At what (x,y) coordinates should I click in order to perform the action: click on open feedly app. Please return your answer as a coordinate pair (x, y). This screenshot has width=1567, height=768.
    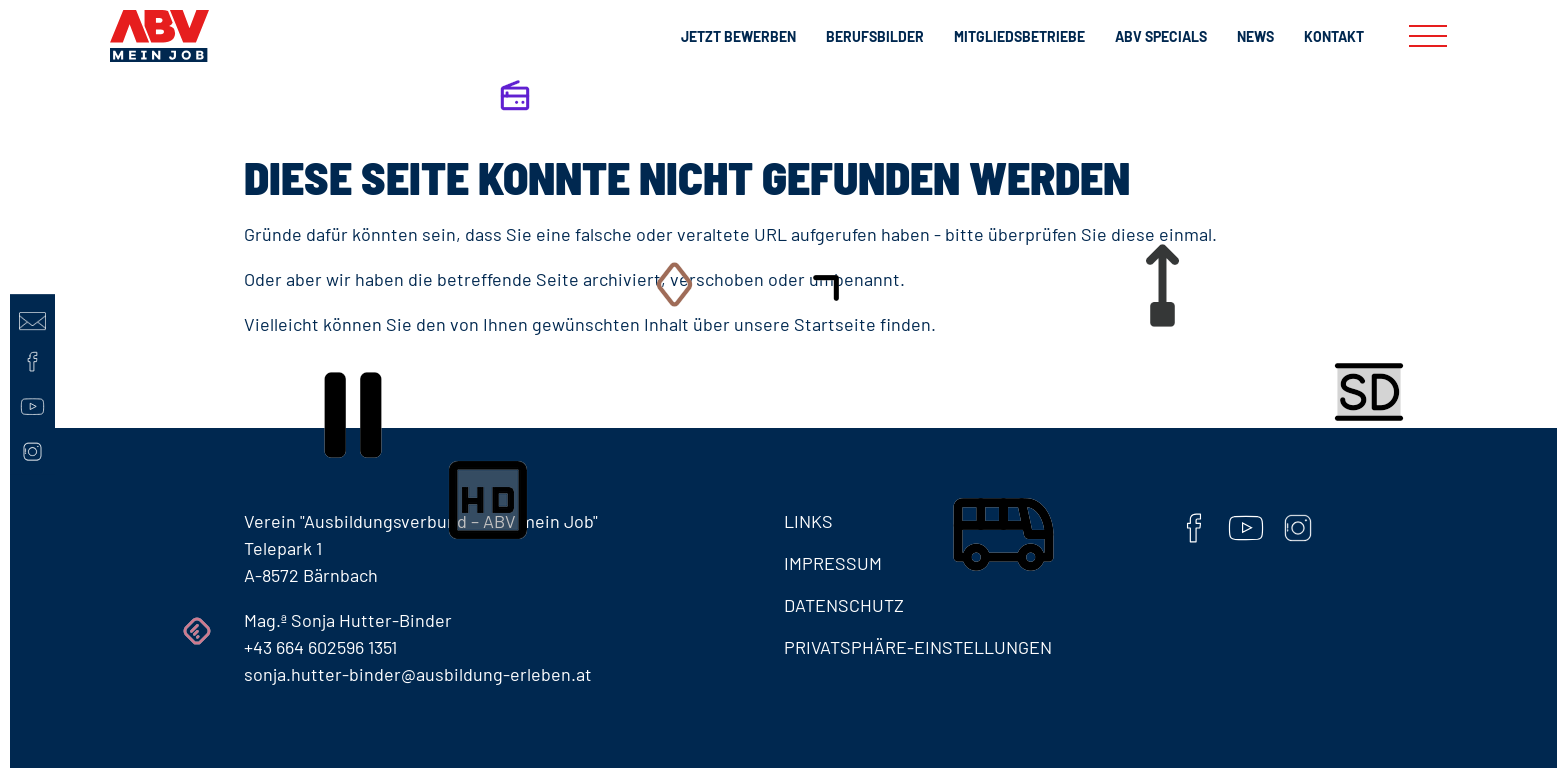
    Looking at the image, I should click on (197, 631).